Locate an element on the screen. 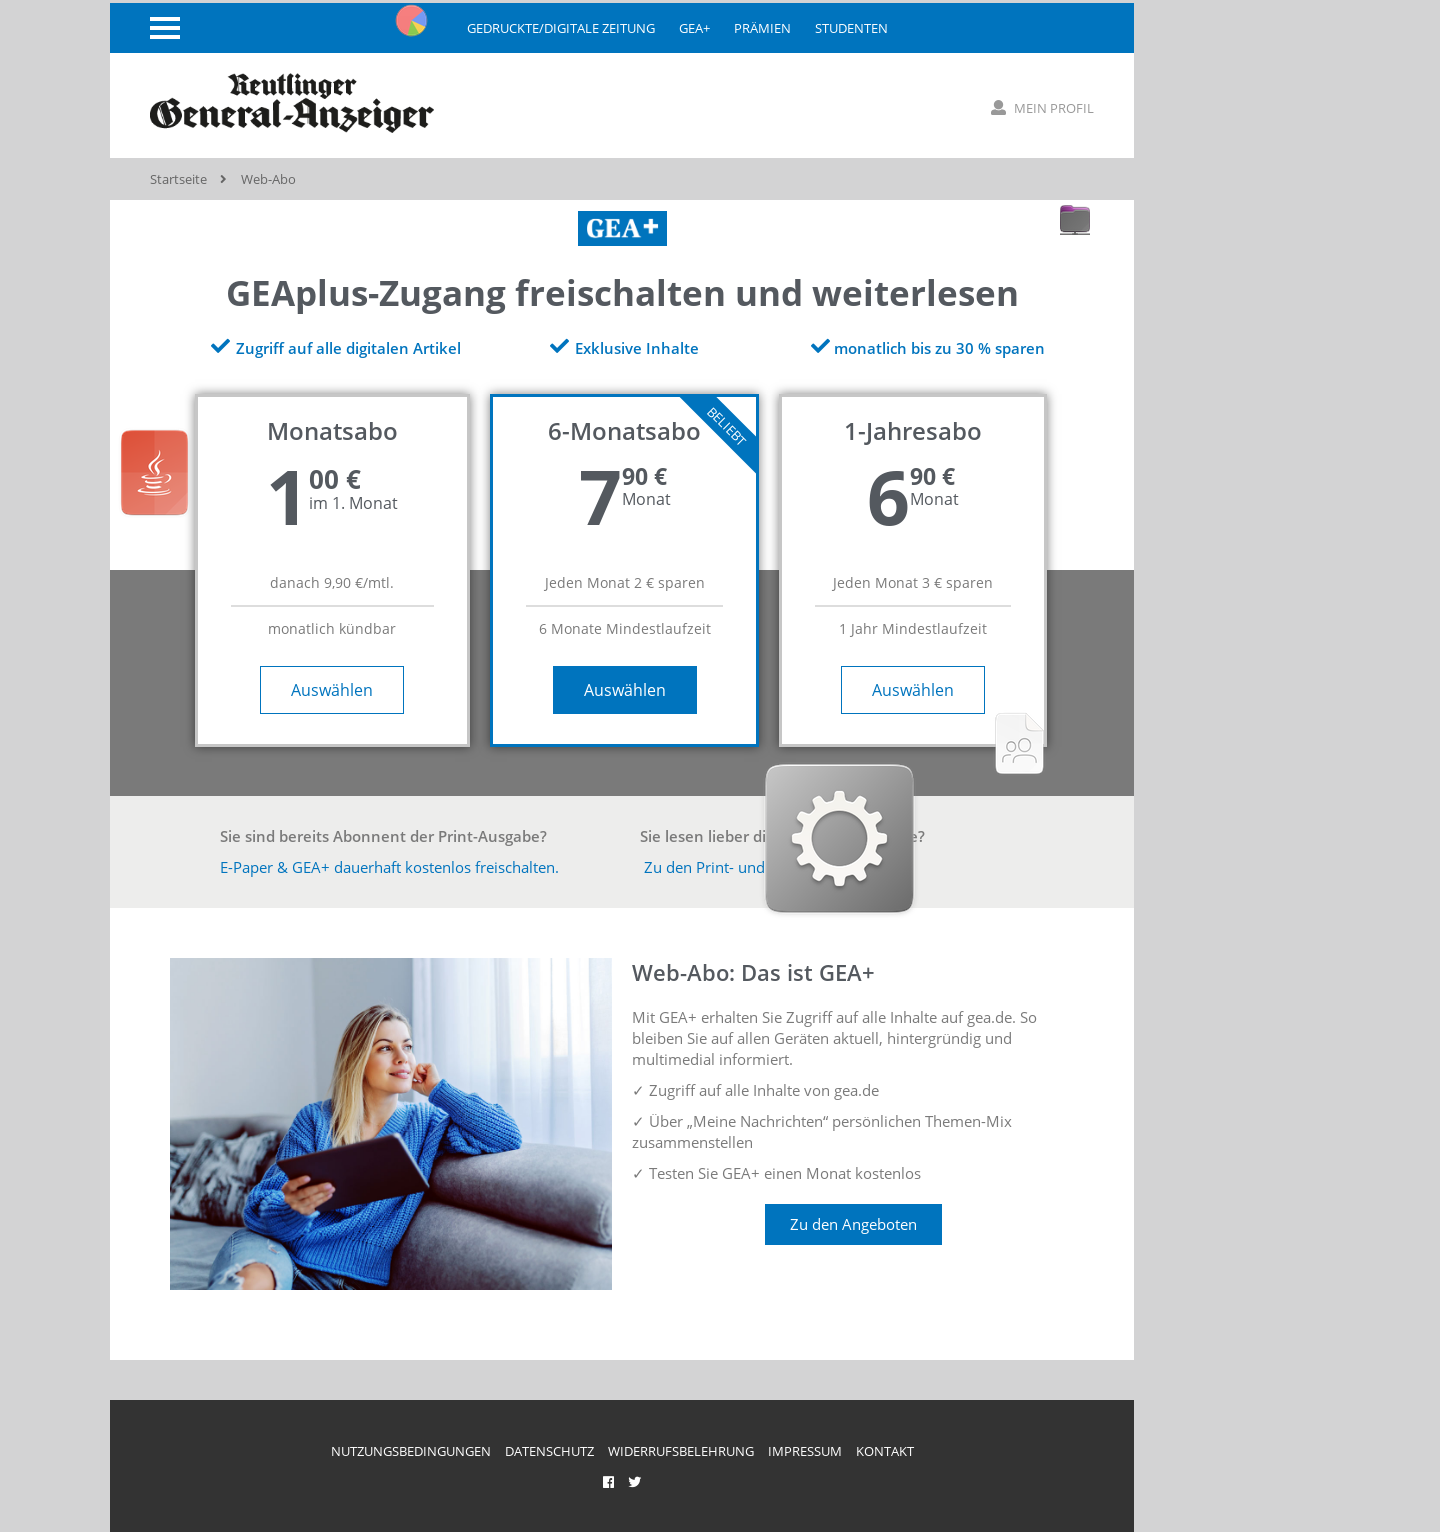  access remote or network folder is located at coordinates (1075, 220).